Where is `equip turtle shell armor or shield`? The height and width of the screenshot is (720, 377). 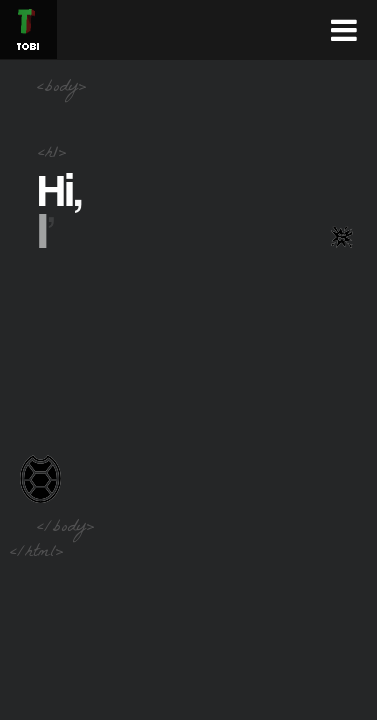
equip turtle shell armor or shield is located at coordinates (40, 479).